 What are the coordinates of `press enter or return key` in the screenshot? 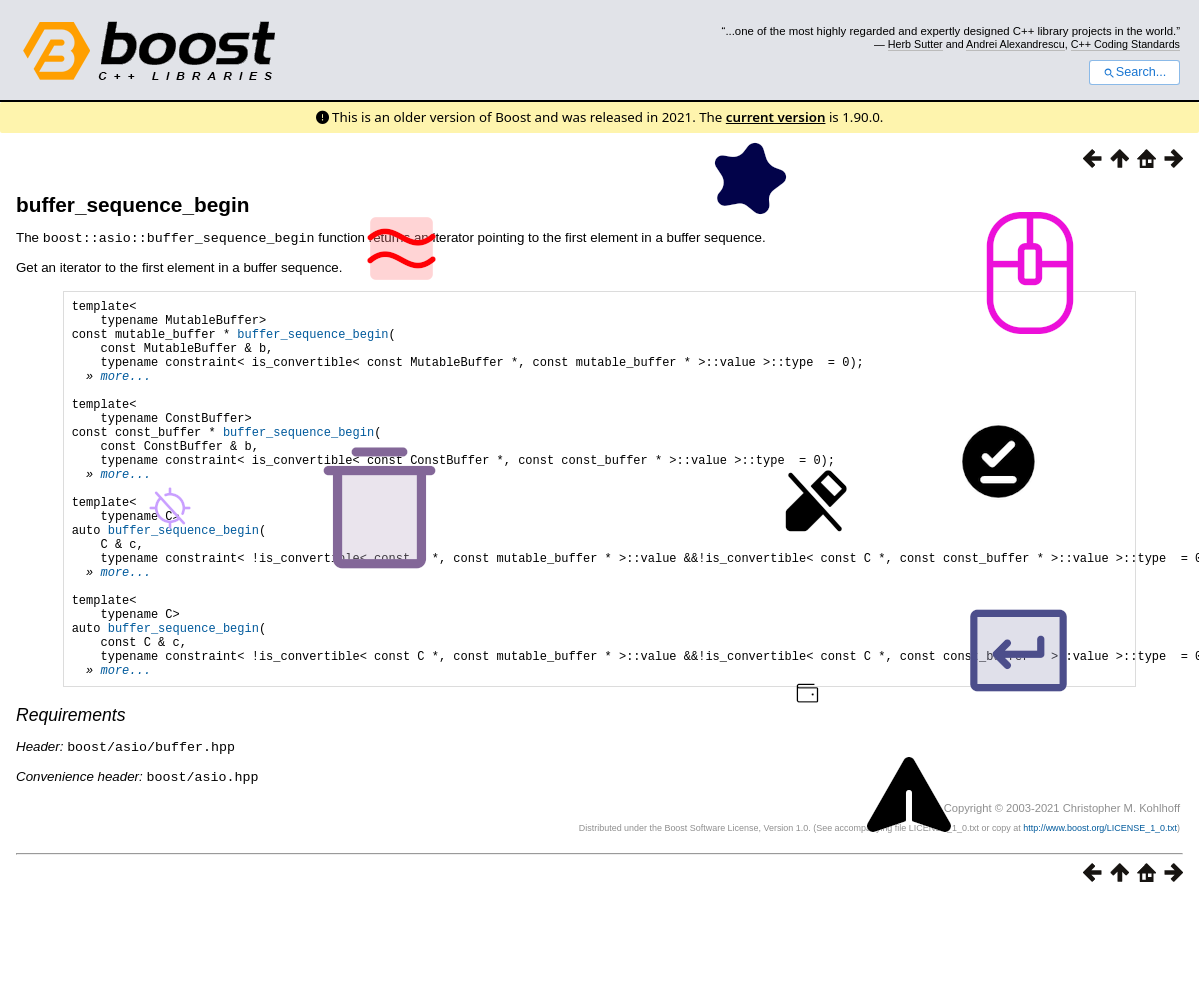 It's located at (1018, 650).